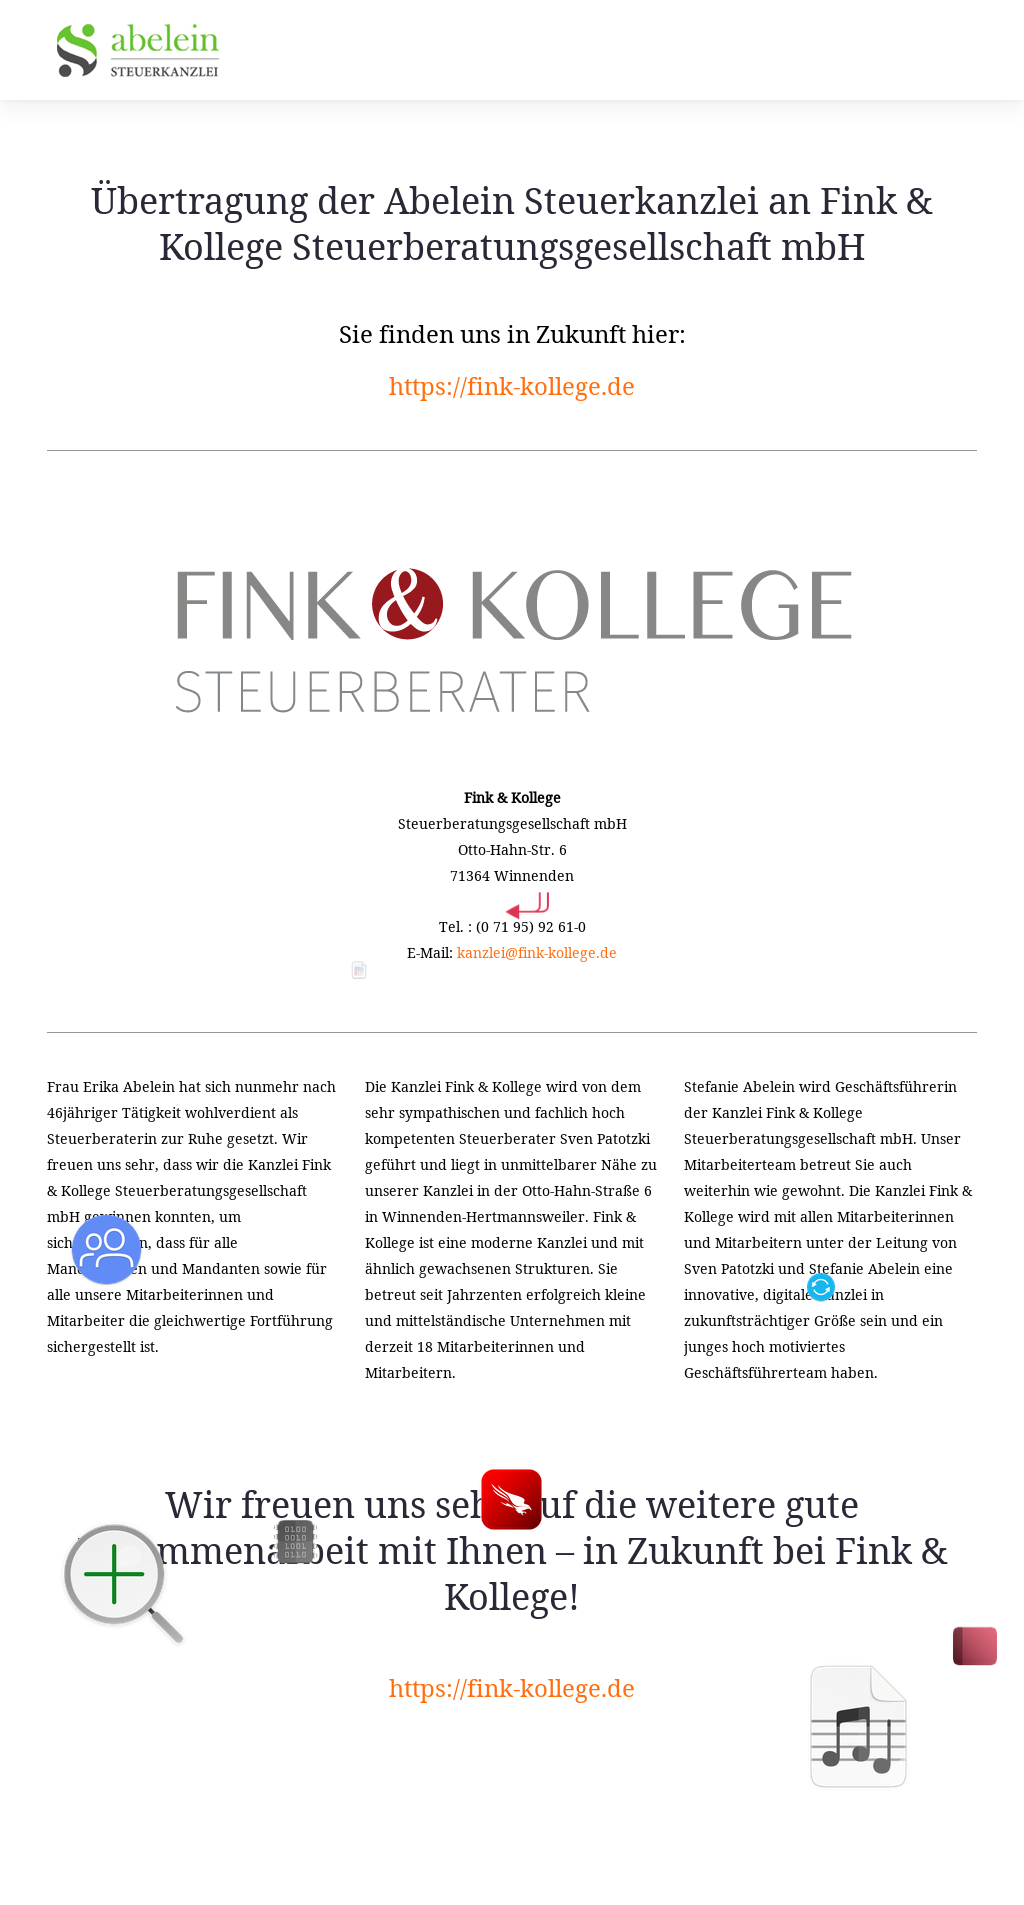  I want to click on reply to all recipients of an email, so click(526, 902).